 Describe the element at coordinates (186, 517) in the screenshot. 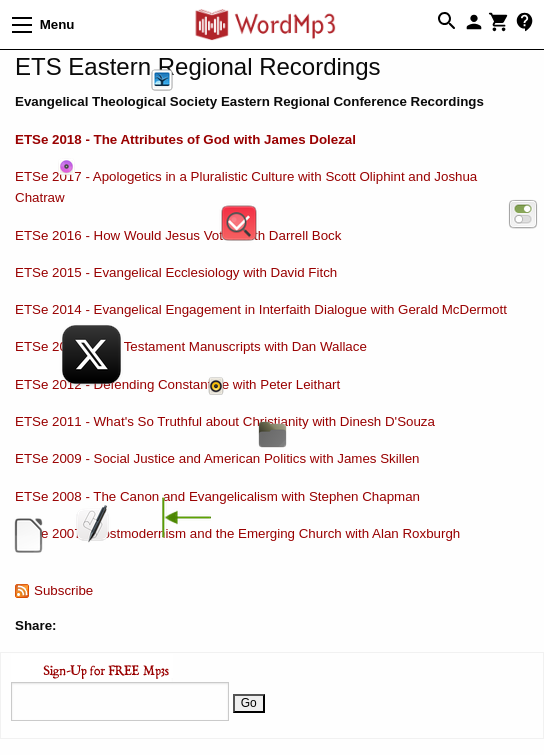

I see `go to the first item in a list or sequence` at that location.